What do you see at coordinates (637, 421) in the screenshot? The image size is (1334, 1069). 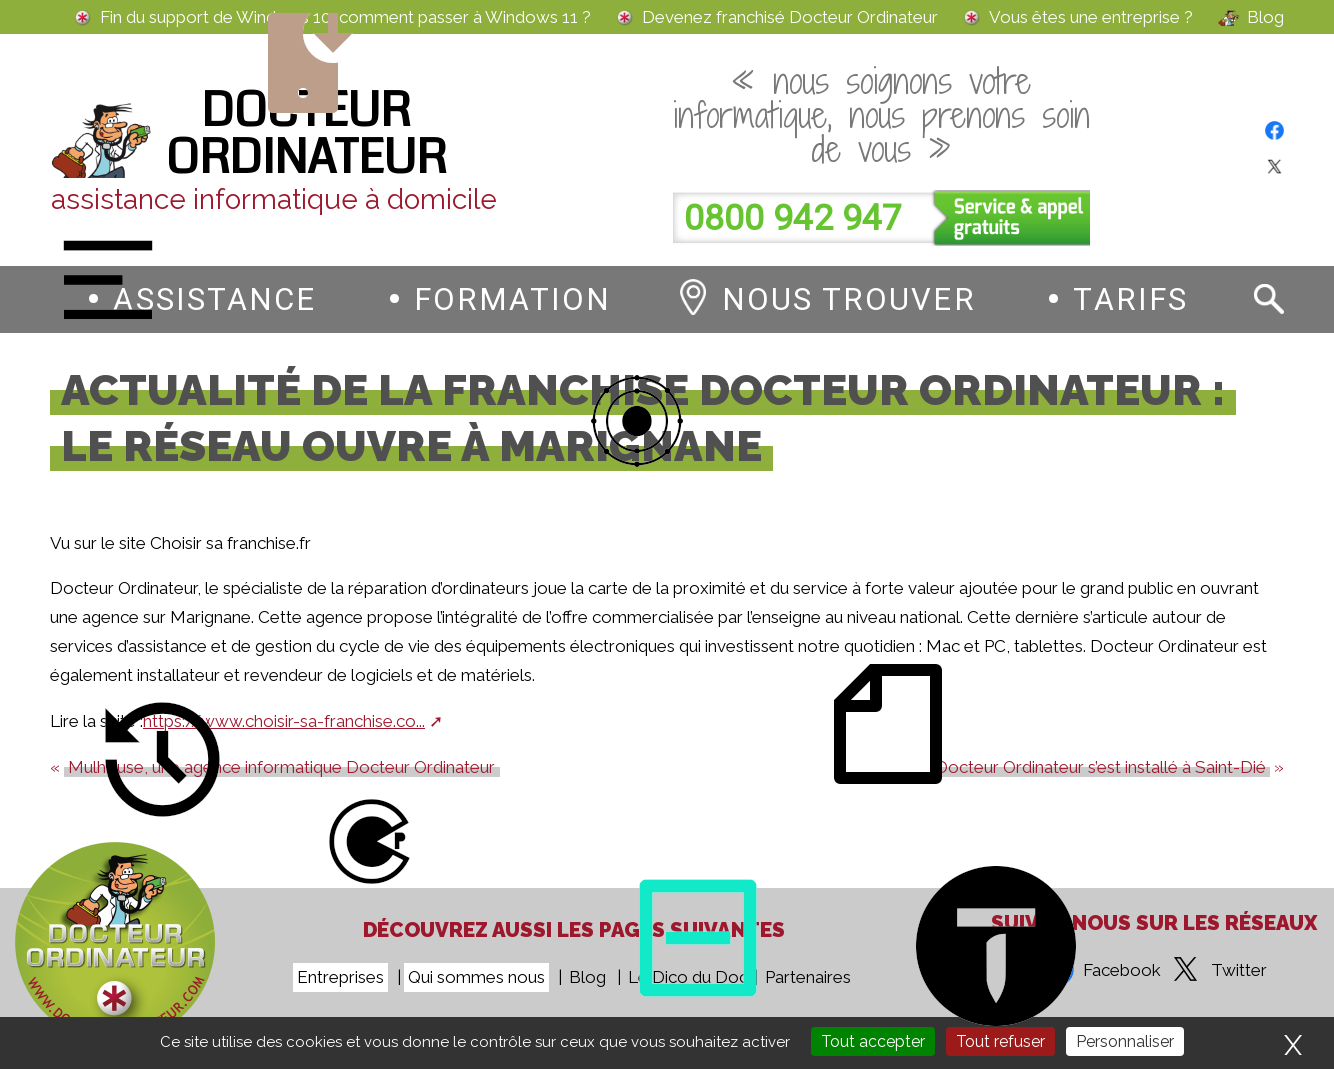 I see `KDE Neon Linux distribution logo` at bounding box center [637, 421].